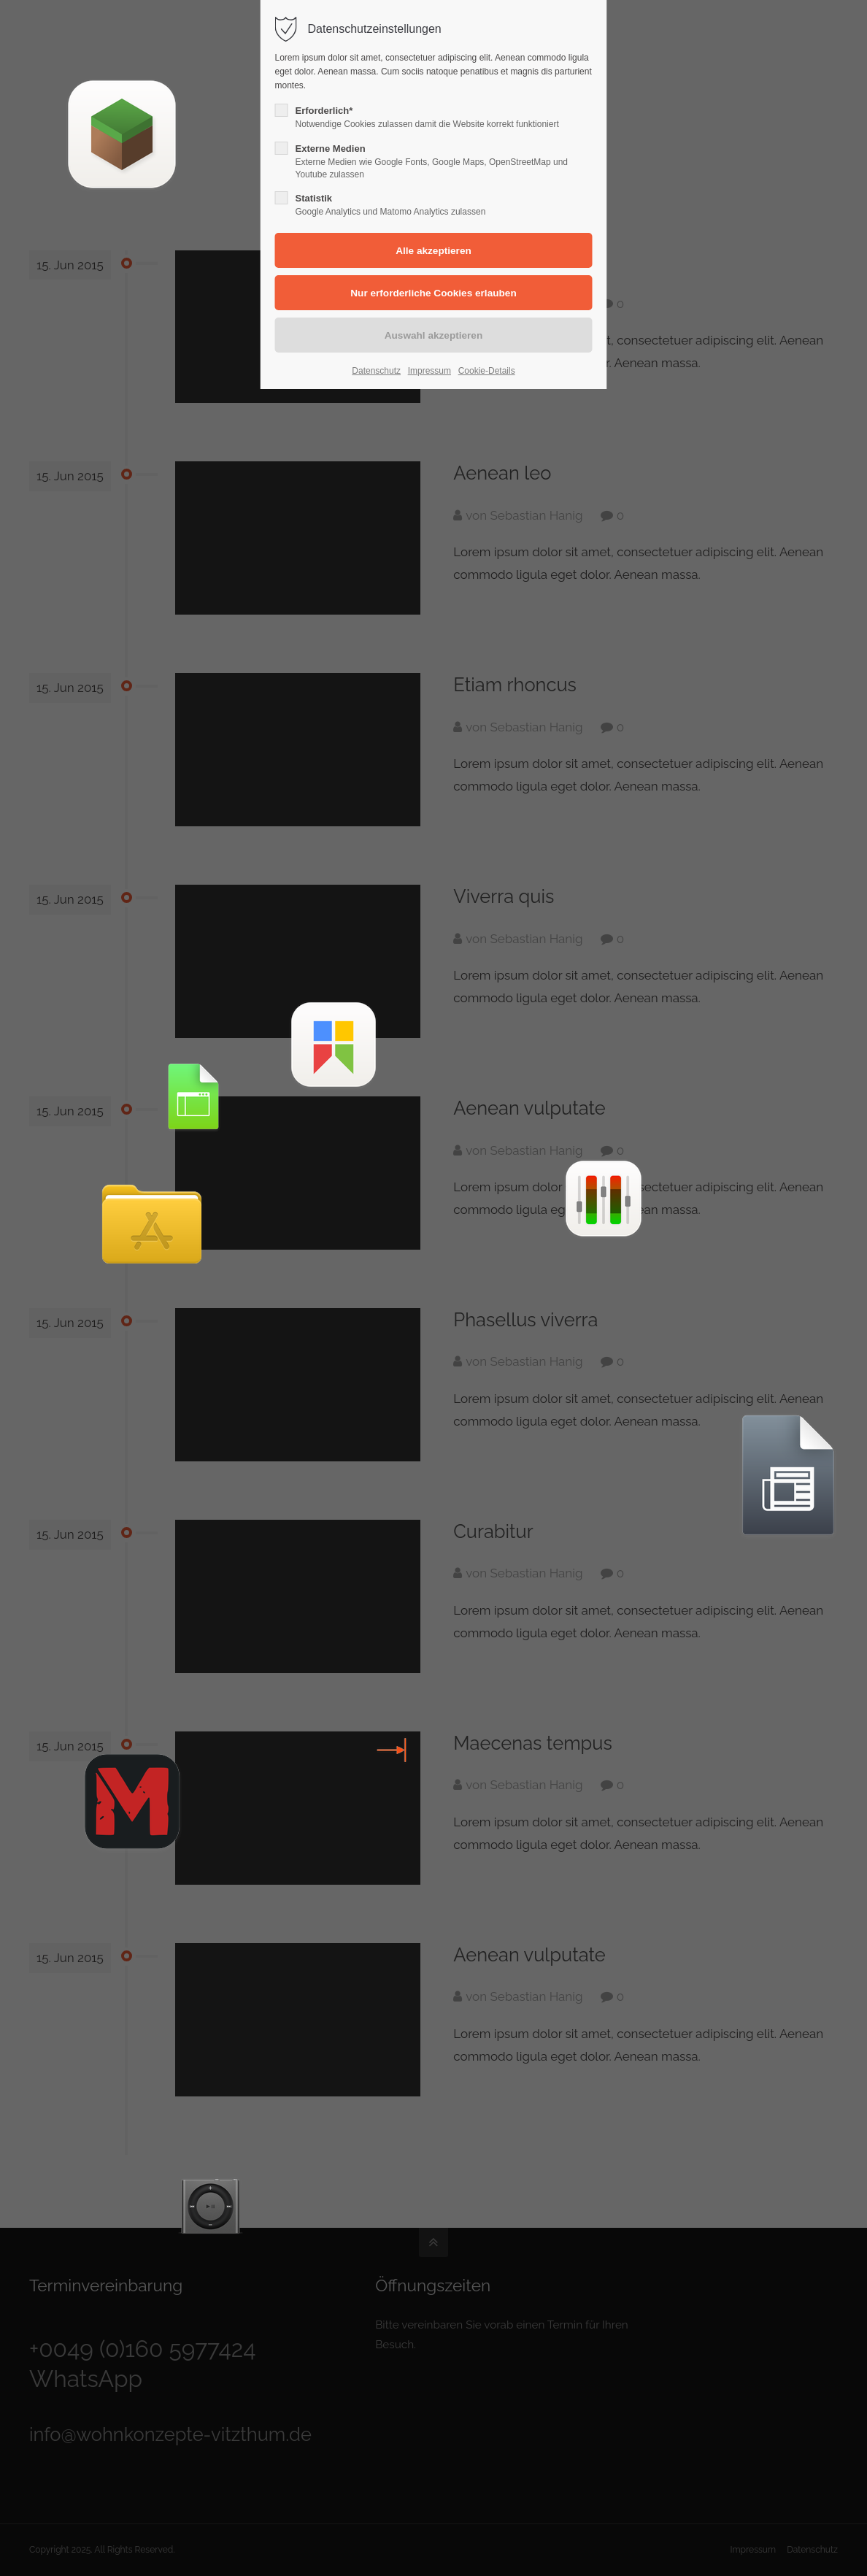  Describe the element at coordinates (193, 1098) in the screenshot. I see `a QML source code file` at that location.